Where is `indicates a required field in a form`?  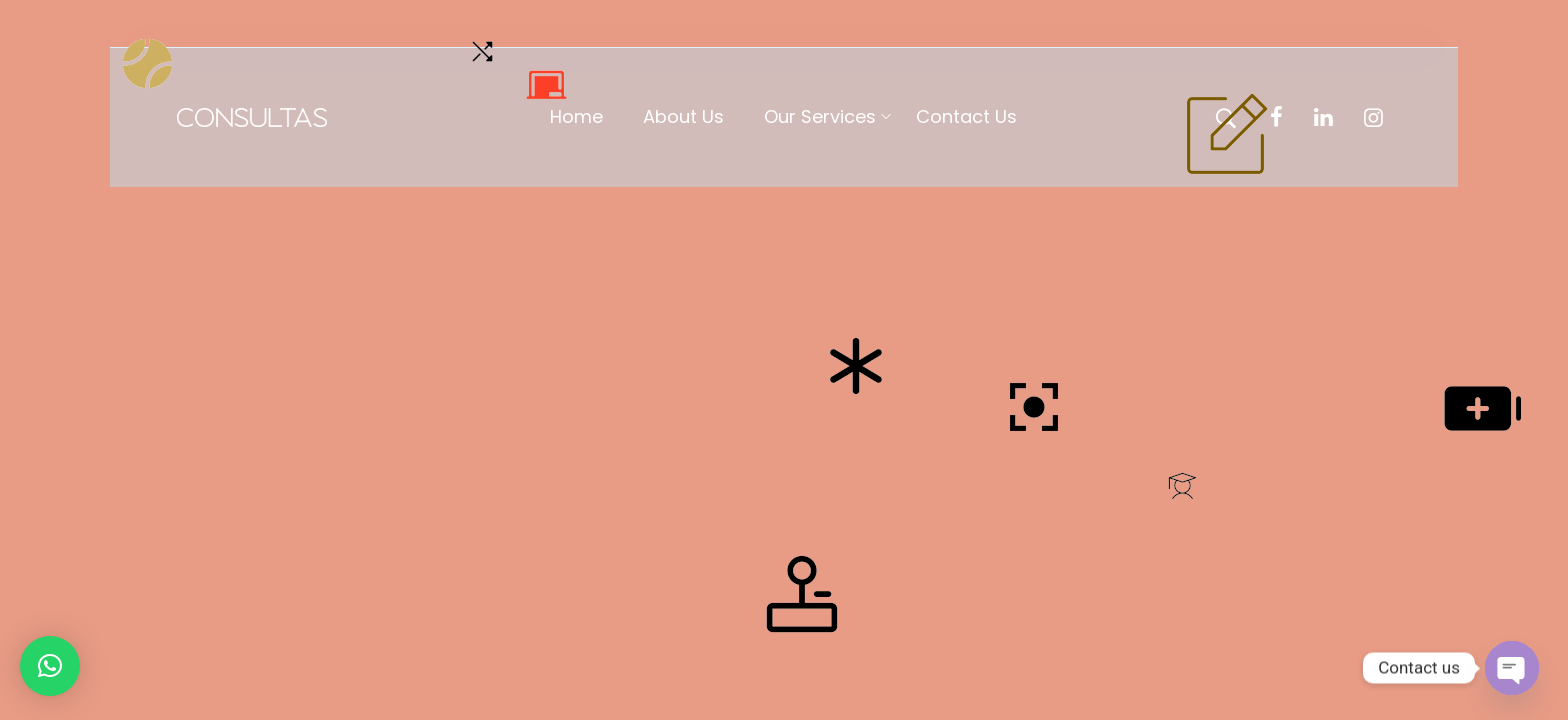 indicates a required field in a form is located at coordinates (856, 366).